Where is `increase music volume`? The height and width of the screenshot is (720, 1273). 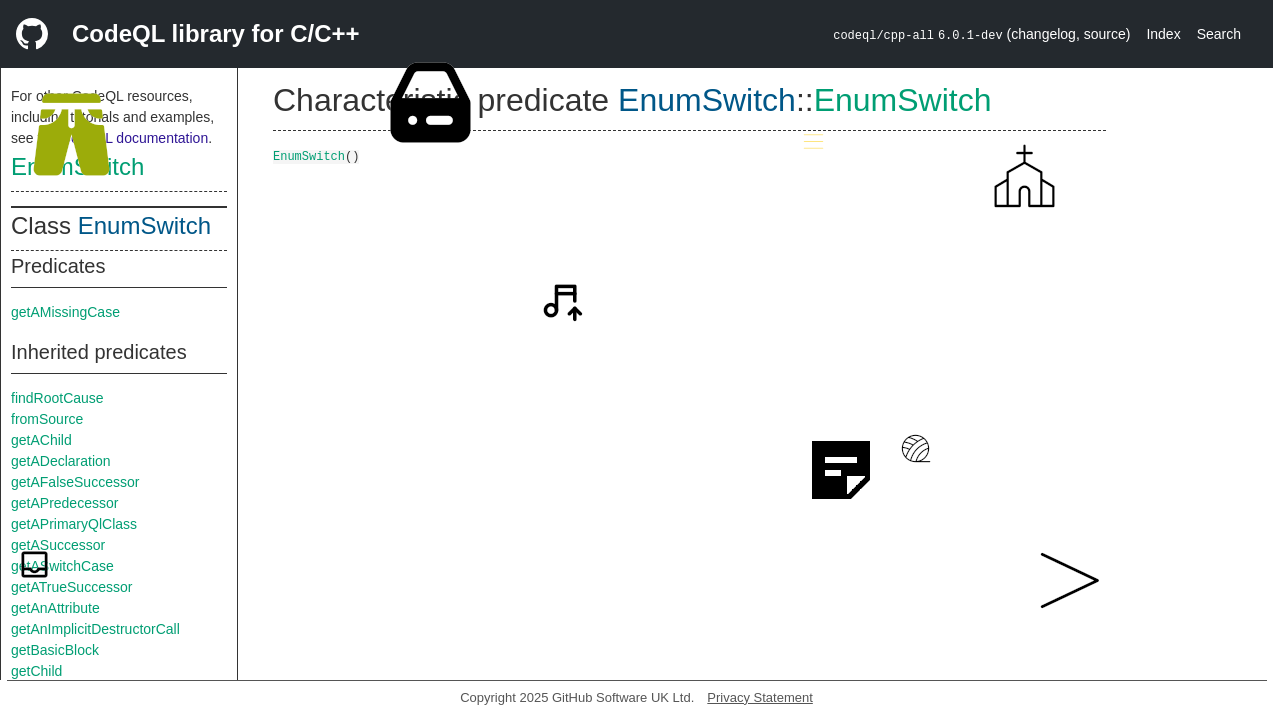
increase music volume is located at coordinates (562, 301).